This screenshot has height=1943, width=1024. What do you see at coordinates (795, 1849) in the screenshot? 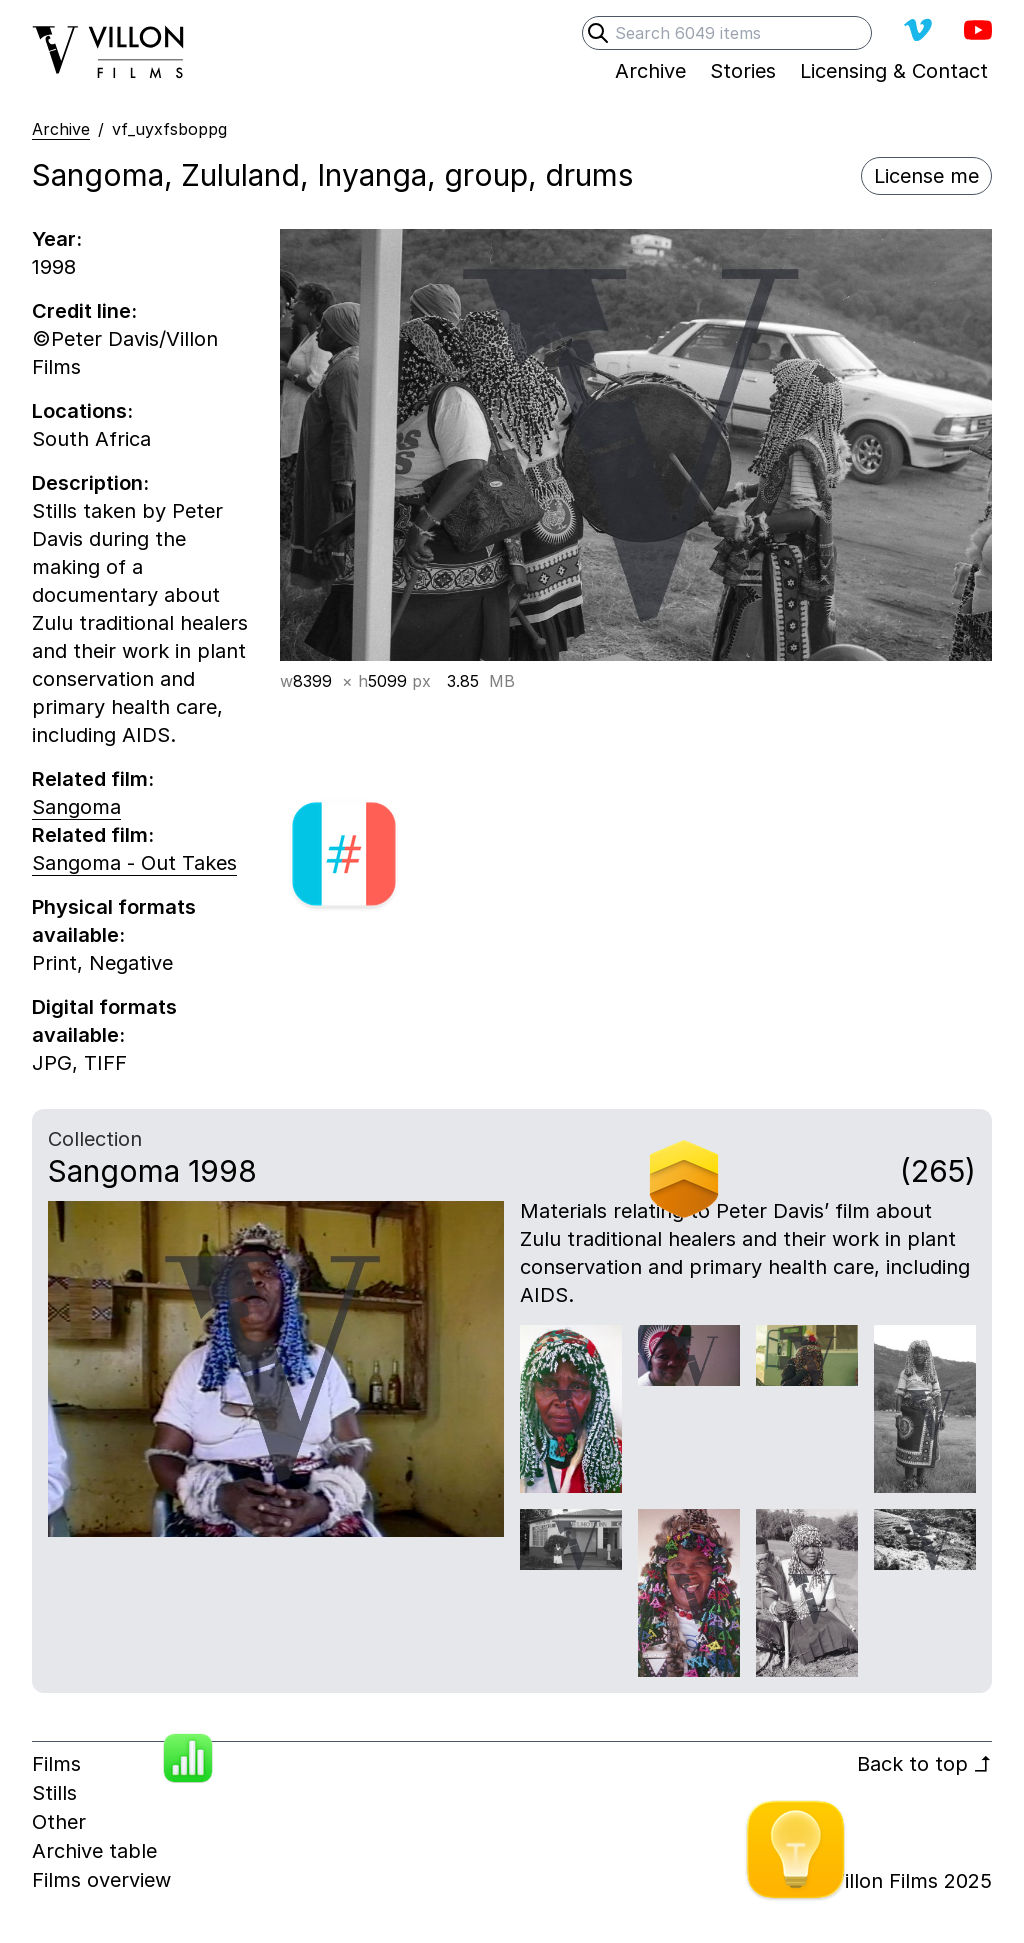
I see `open the Tips app for helpful hints and tutorials` at bounding box center [795, 1849].